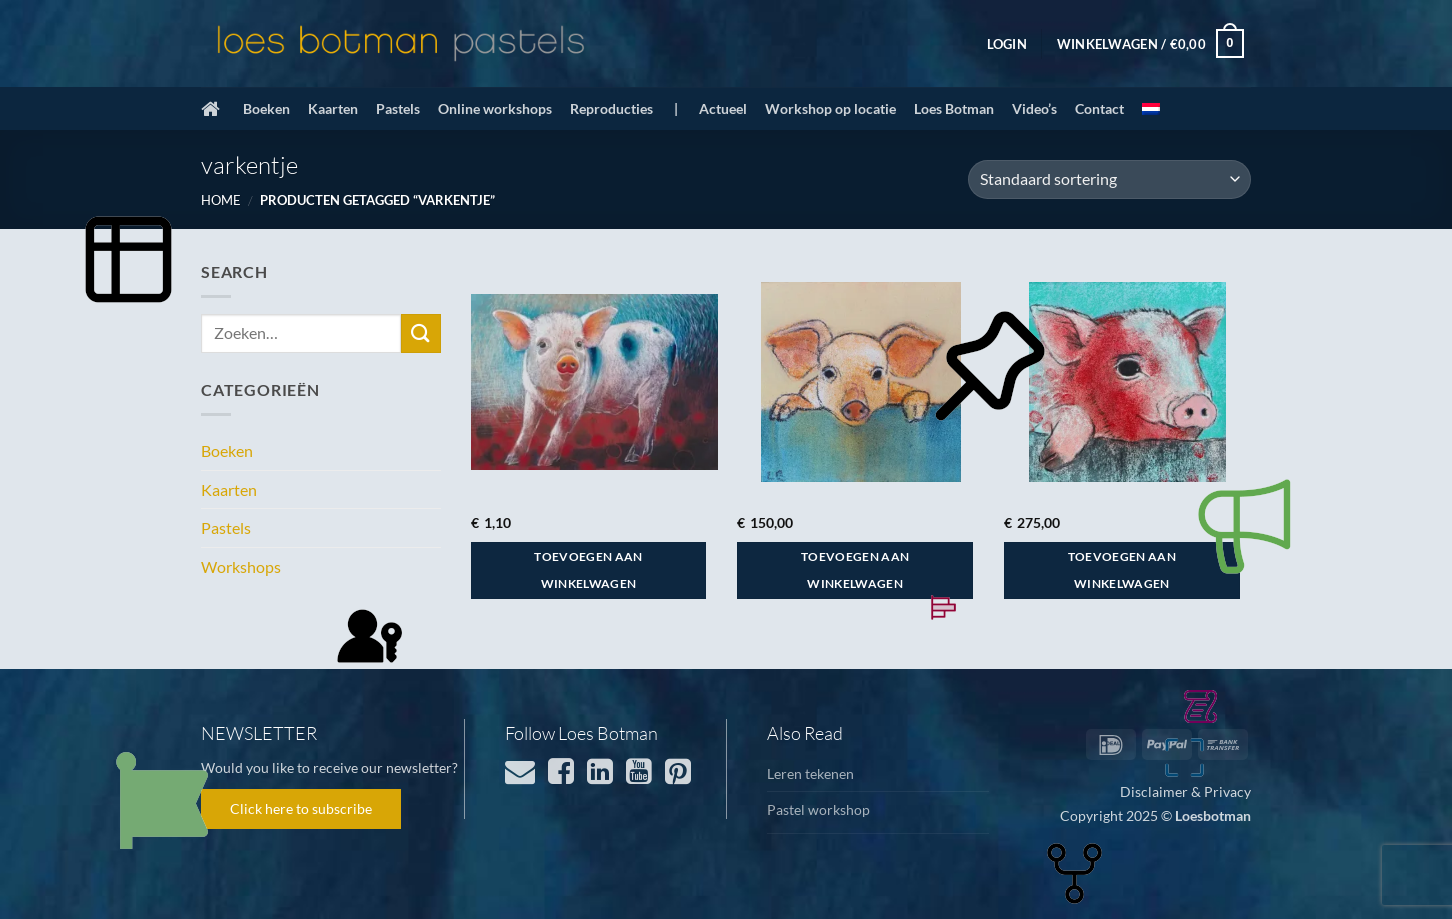 The width and height of the screenshot is (1452, 919). I want to click on view data in table format, so click(128, 259).